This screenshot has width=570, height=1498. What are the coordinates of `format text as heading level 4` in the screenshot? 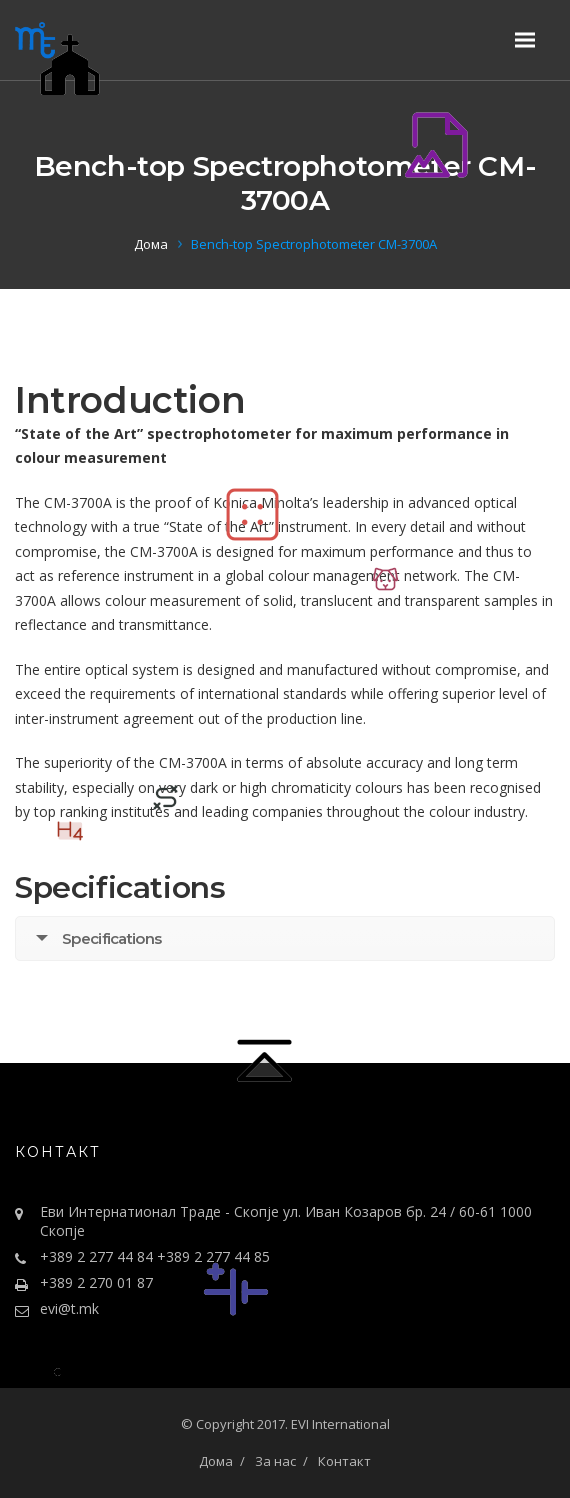 It's located at (68, 830).